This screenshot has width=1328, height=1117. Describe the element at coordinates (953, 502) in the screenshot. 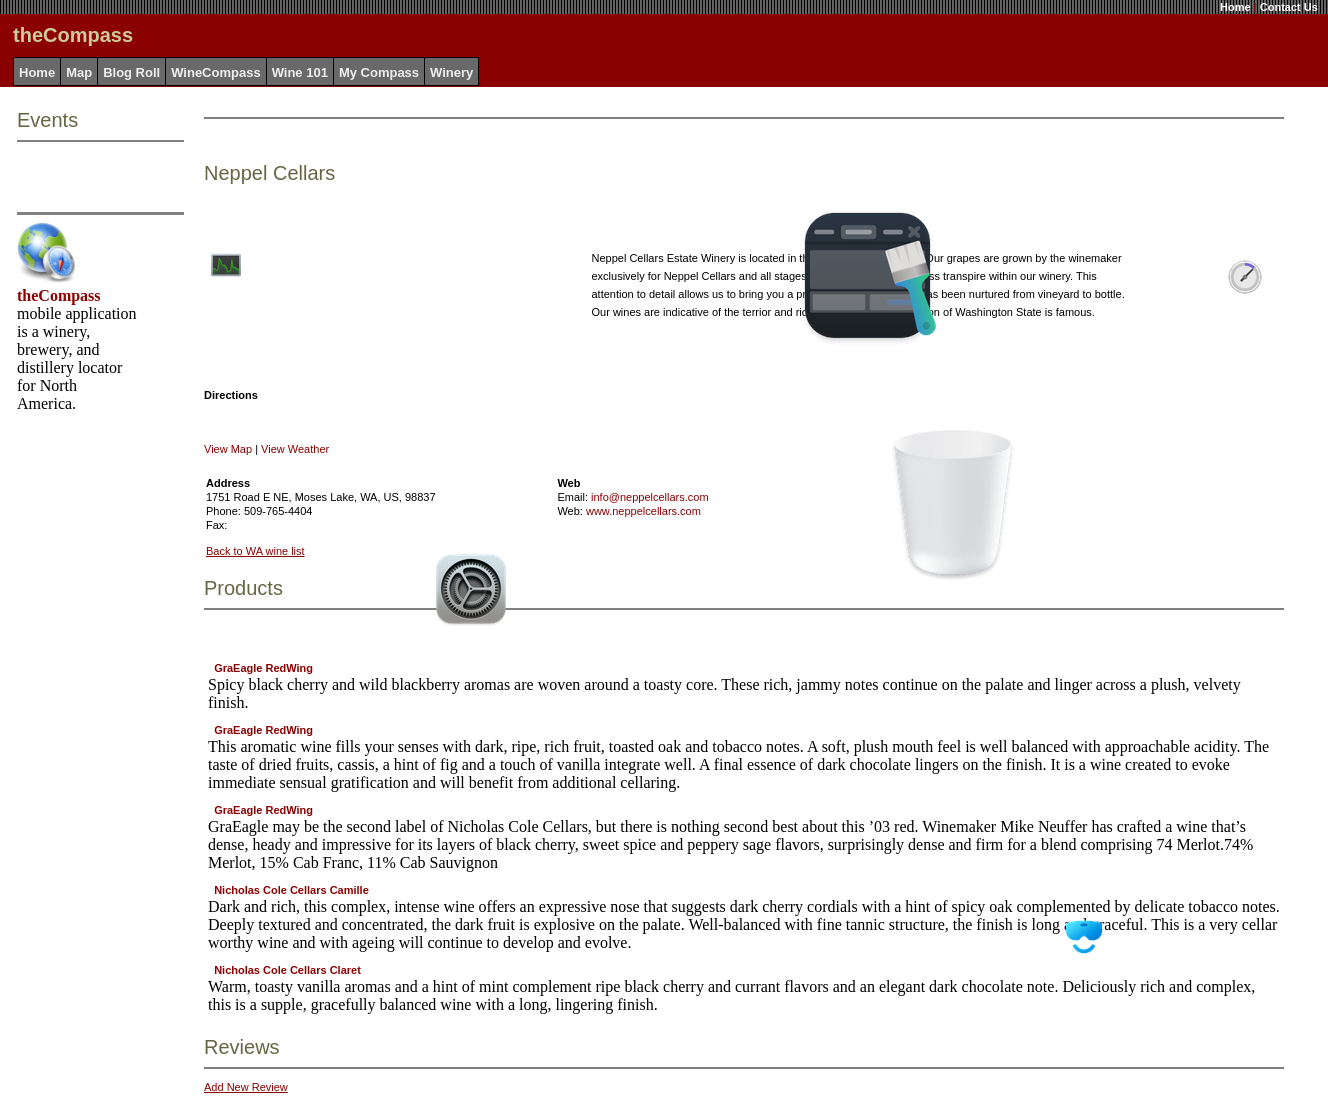

I see `open the trash to view deleted items` at that location.